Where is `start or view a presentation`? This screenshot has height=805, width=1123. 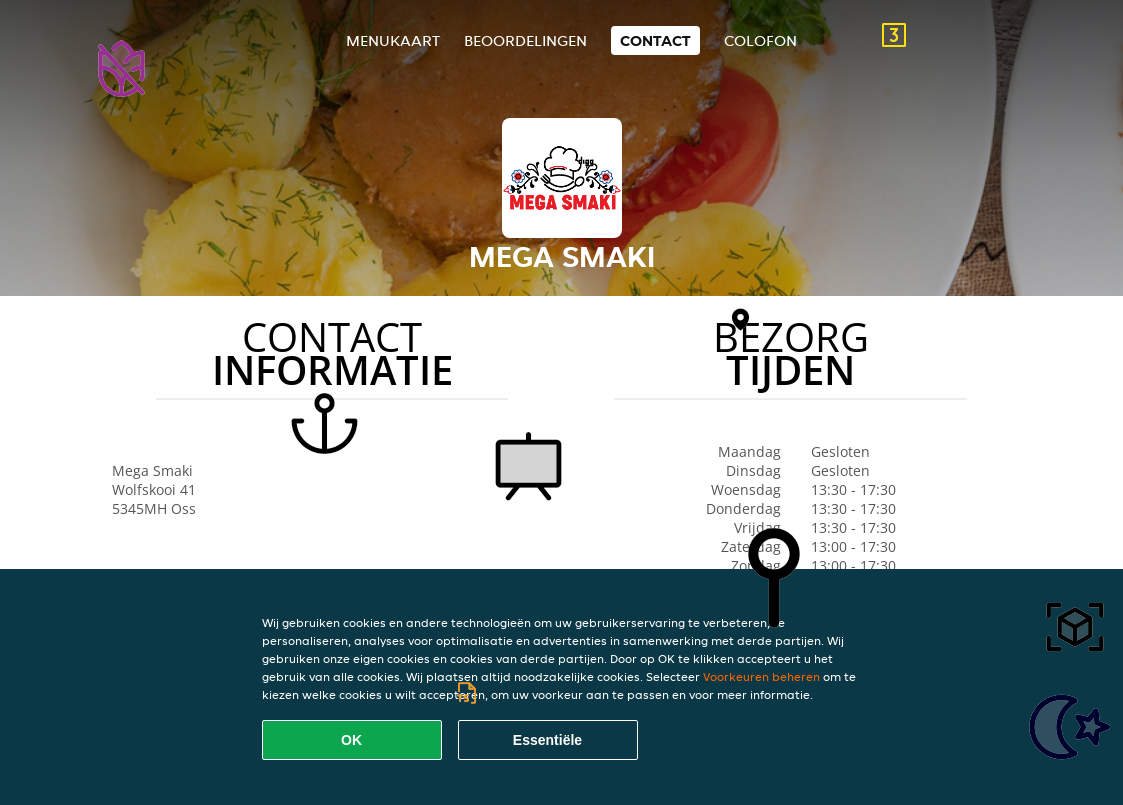
start or view a presentation is located at coordinates (528, 467).